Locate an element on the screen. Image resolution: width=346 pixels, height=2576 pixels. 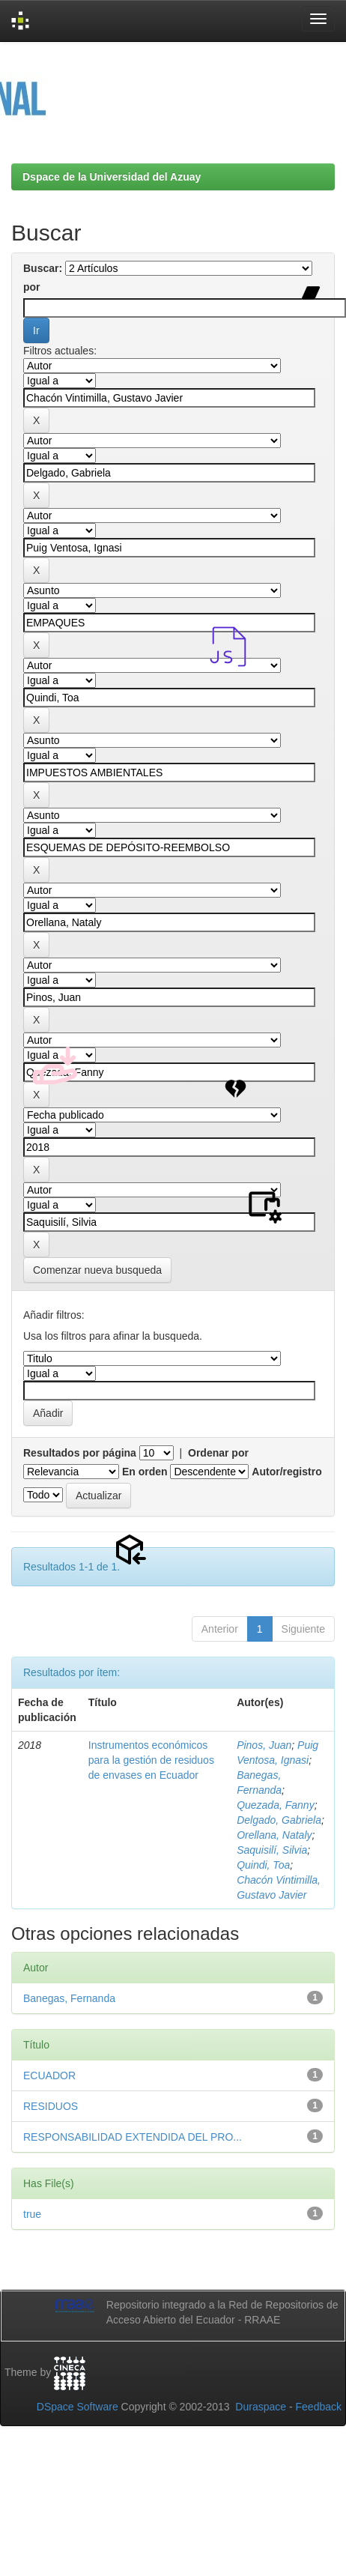
a javascript file in your project is located at coordinates (229, 647).